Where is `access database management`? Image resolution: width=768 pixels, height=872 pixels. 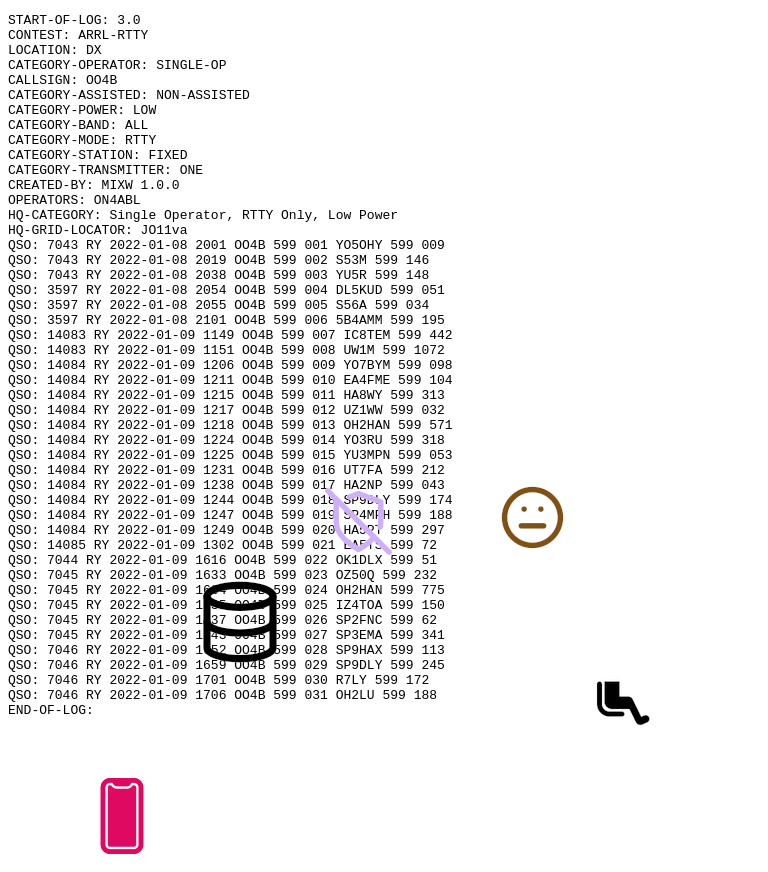
access database management is located at coordinates (240, 622).